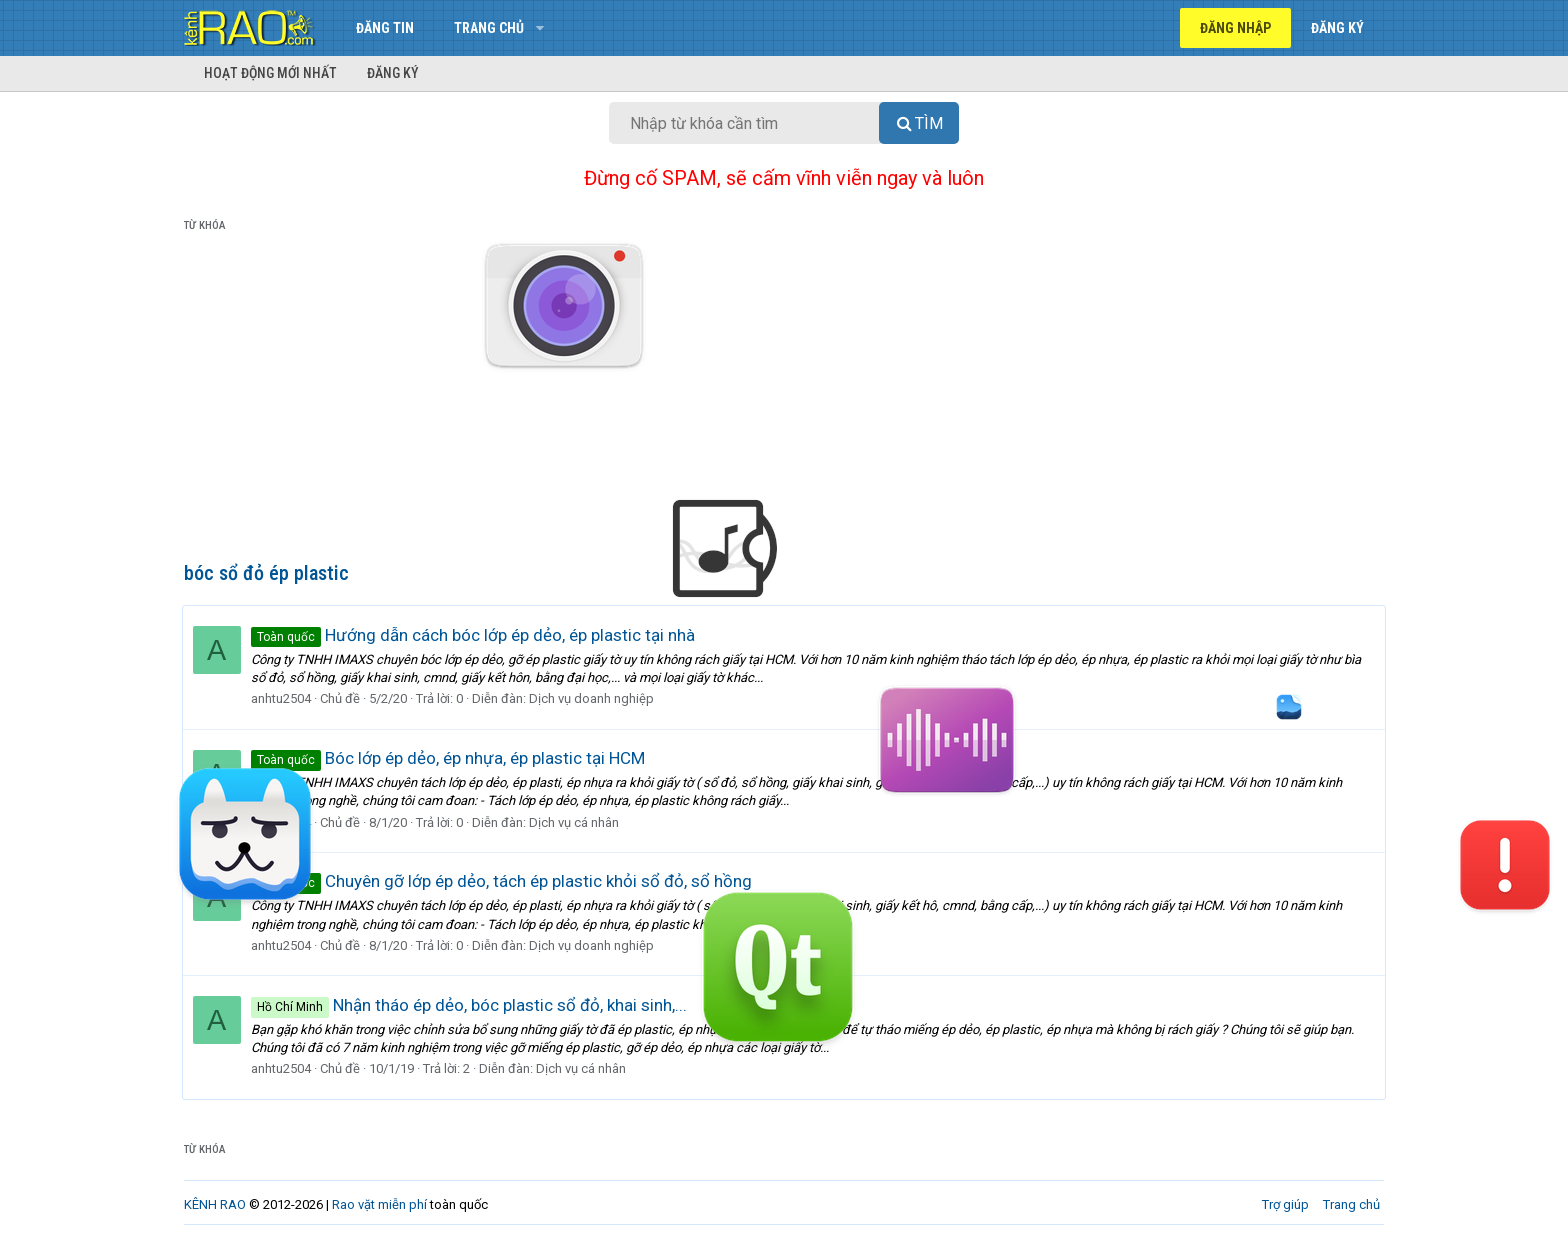  What do you see at coordinates (778, 967) in the screenshot?
I see `open Qt application framework` at bounding box center [778, 967].